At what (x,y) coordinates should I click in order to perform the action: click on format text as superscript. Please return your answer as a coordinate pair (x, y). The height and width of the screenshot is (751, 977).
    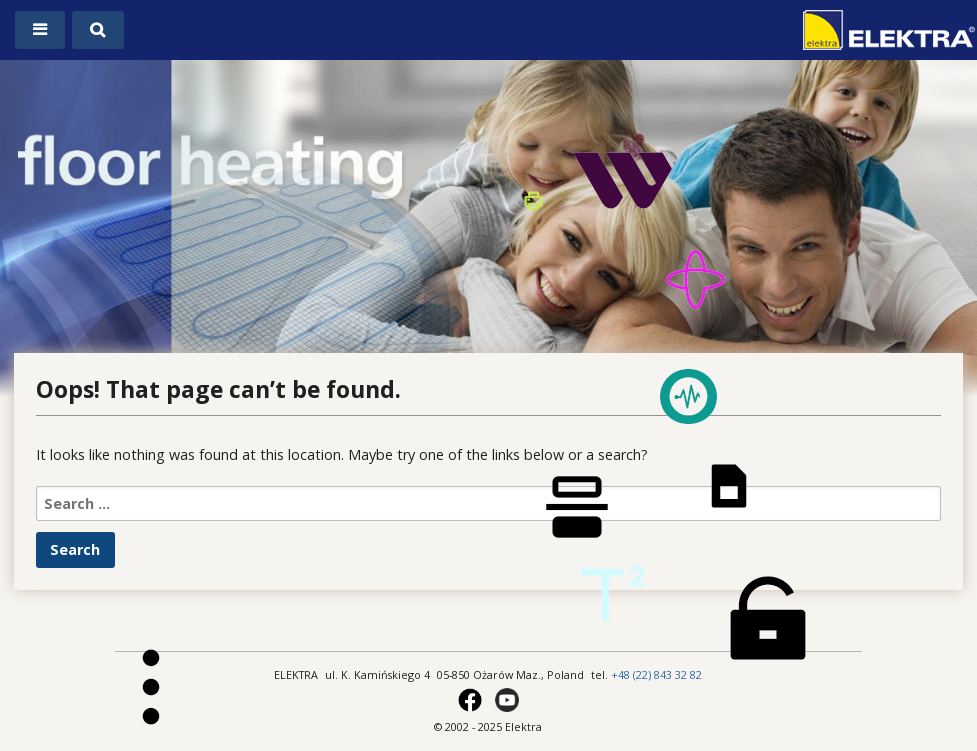
    Looking at the image, I should click on (612, 593).